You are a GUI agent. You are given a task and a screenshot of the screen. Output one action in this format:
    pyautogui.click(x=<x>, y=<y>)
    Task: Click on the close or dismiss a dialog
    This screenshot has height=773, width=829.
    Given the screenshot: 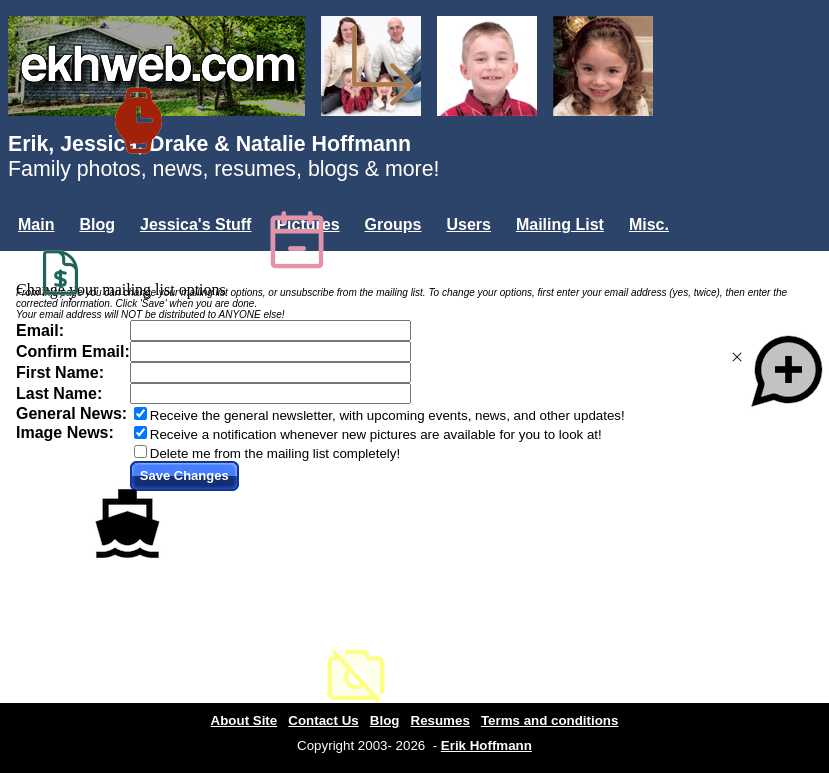 What is the action you would take?
    pyautogui.click(x=737, y=357)
    